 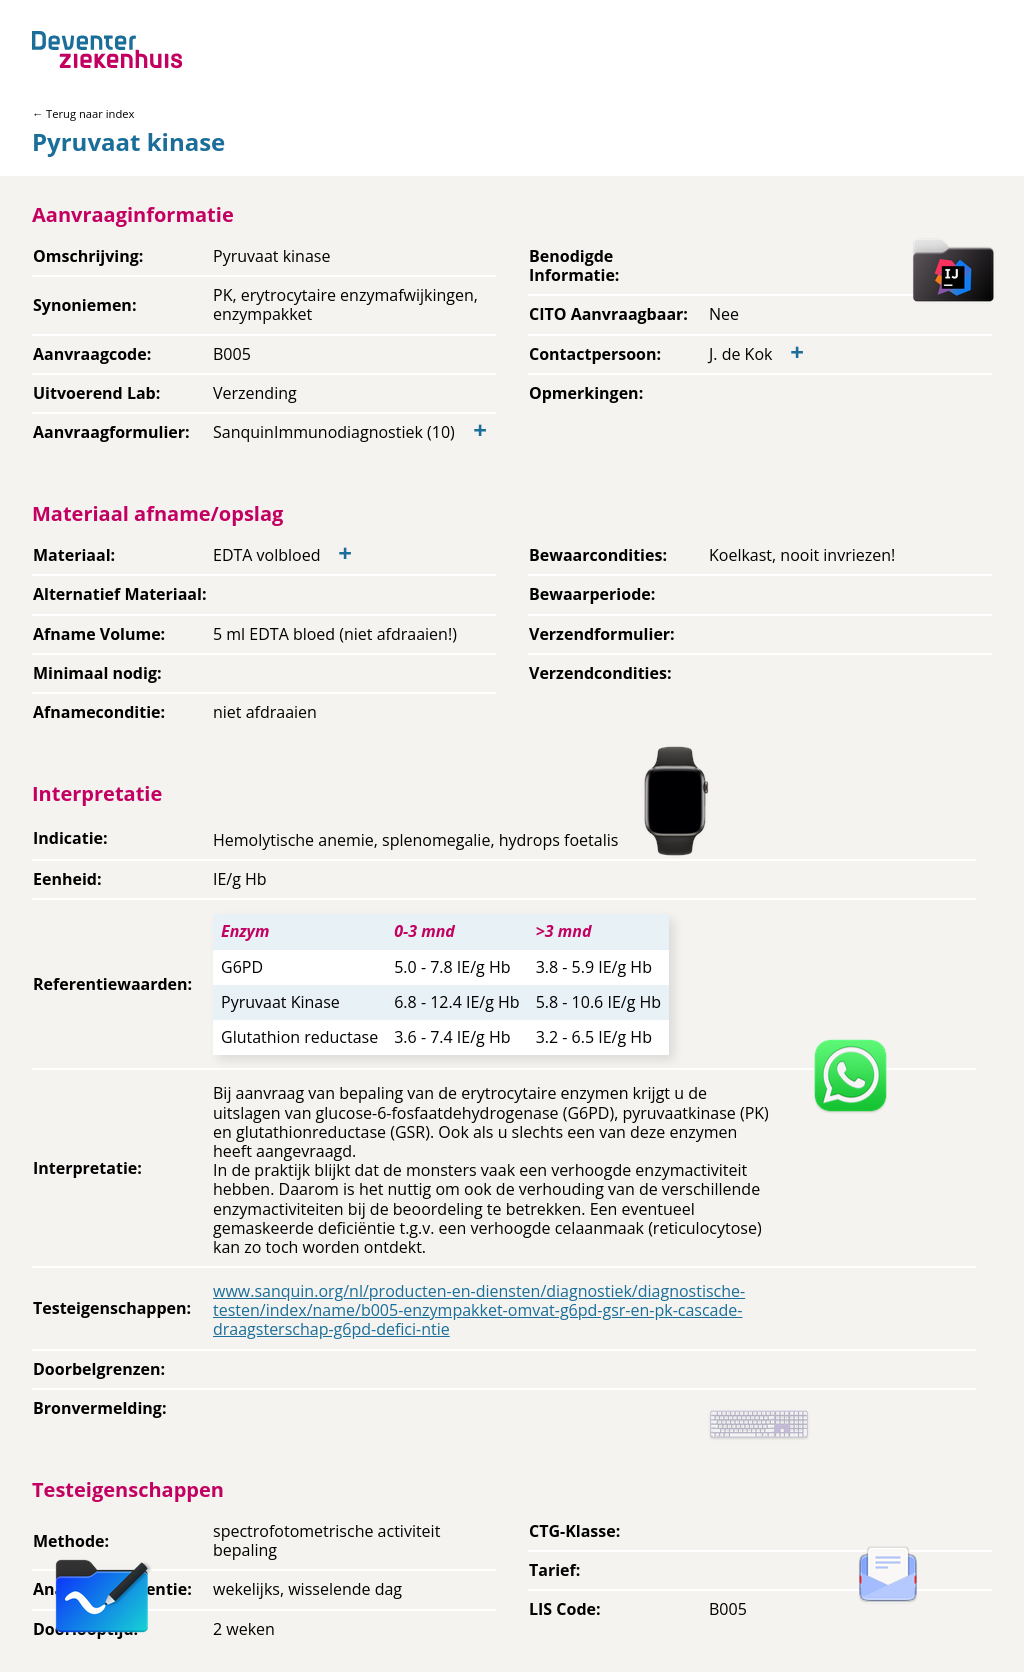 What do you see at coordinates (675, 801) in the screenshot?
I see `apple watch series 5 device icon` at bounding box center [675, 801].